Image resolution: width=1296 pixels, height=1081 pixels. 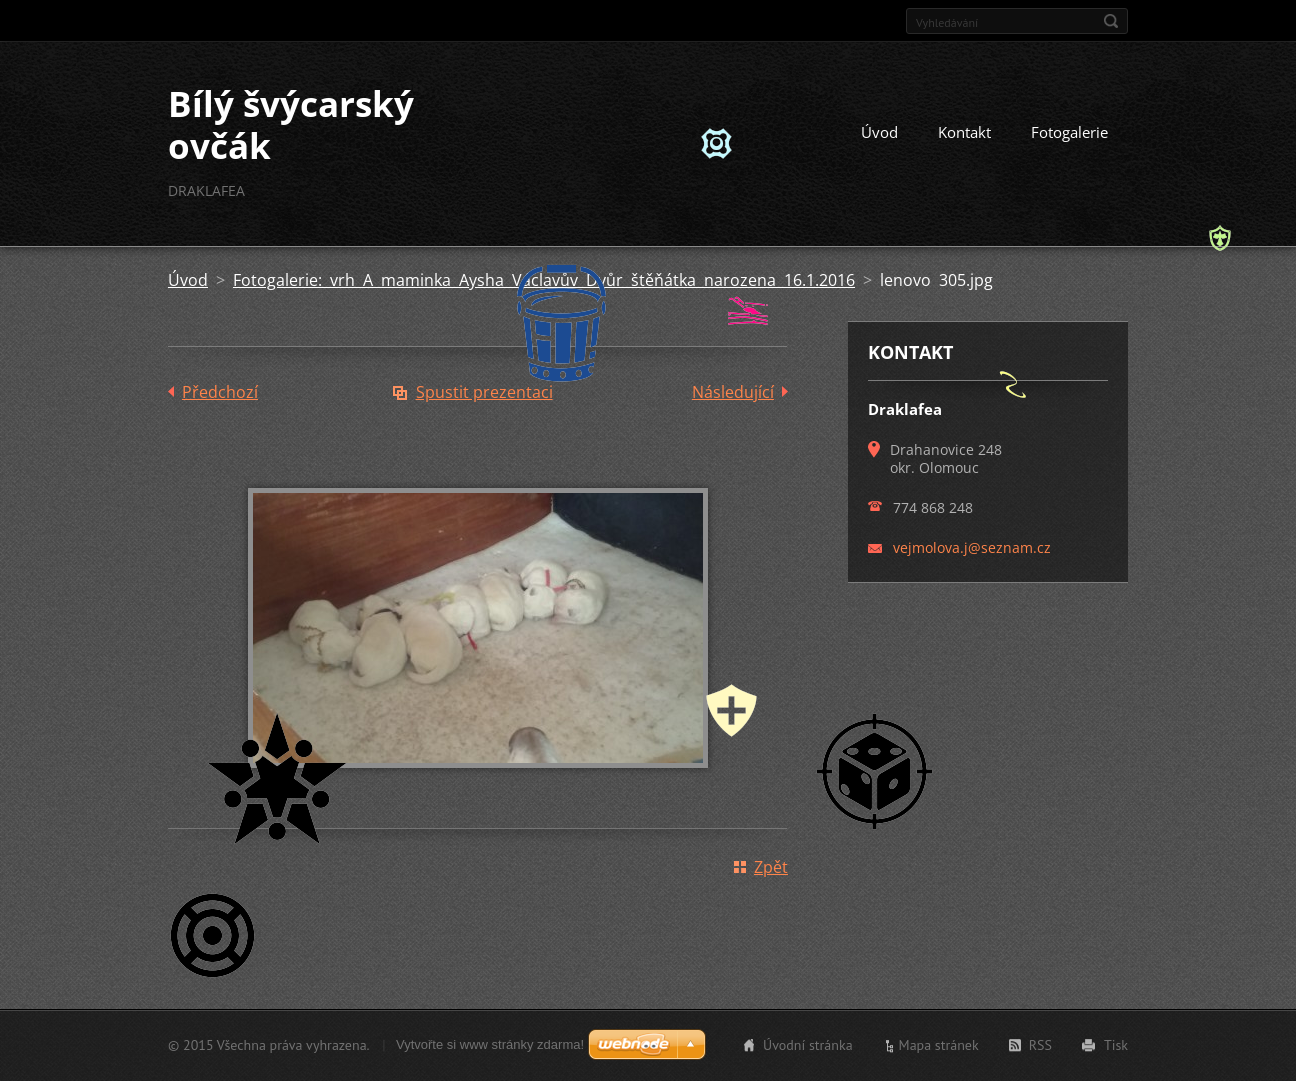 What do you see at coordinates (874, 771) in the screenshot?
I see `target a random selection or dice roll` at bounding box center [874, 771].